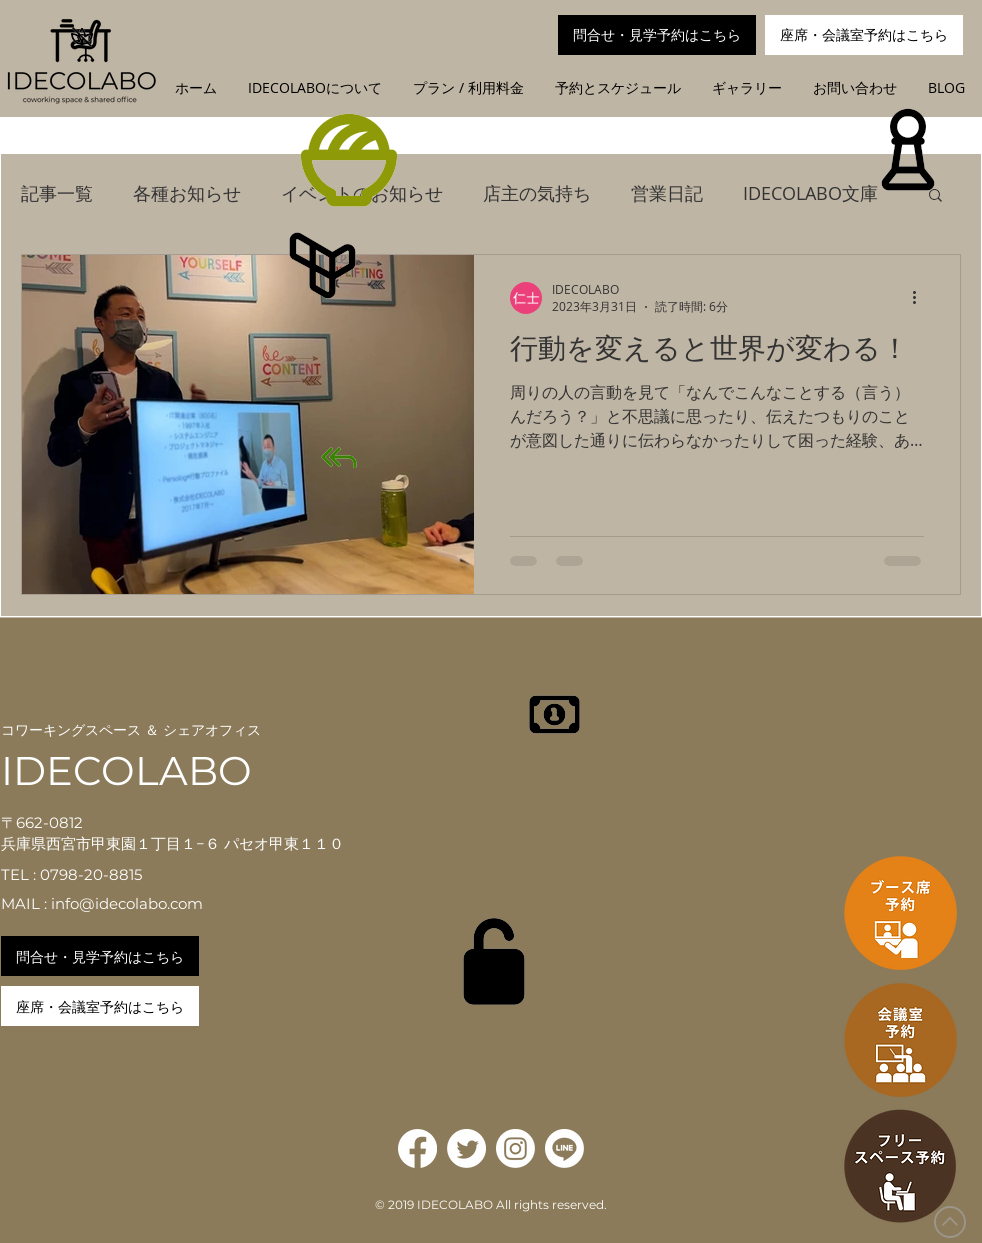 The width and height of the screenshot is (982, 1243). I want to click on unlock this item or feature, so click(494, 964).